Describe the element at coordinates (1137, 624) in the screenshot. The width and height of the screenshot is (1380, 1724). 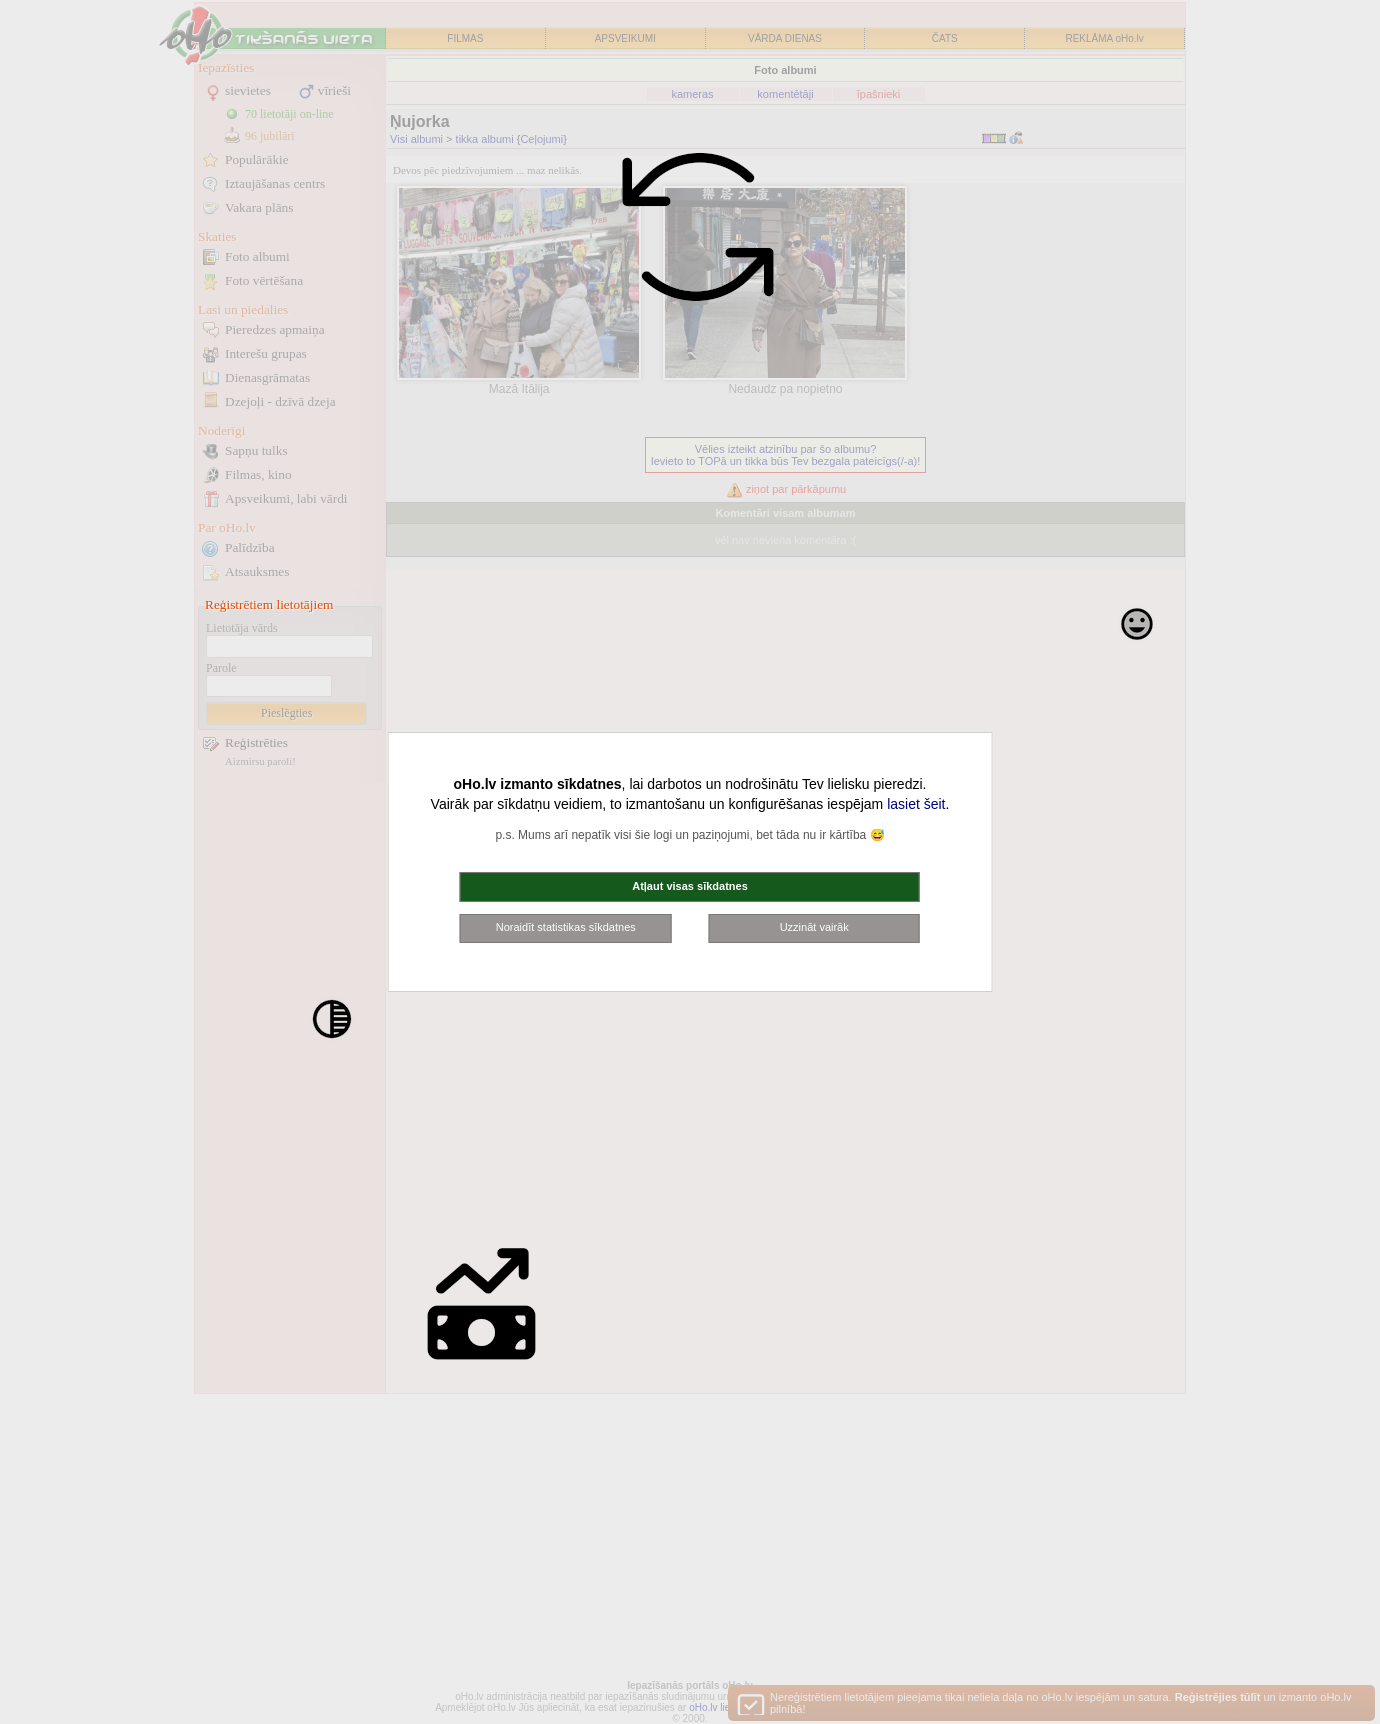
I see `tag people in a photo` at that location.